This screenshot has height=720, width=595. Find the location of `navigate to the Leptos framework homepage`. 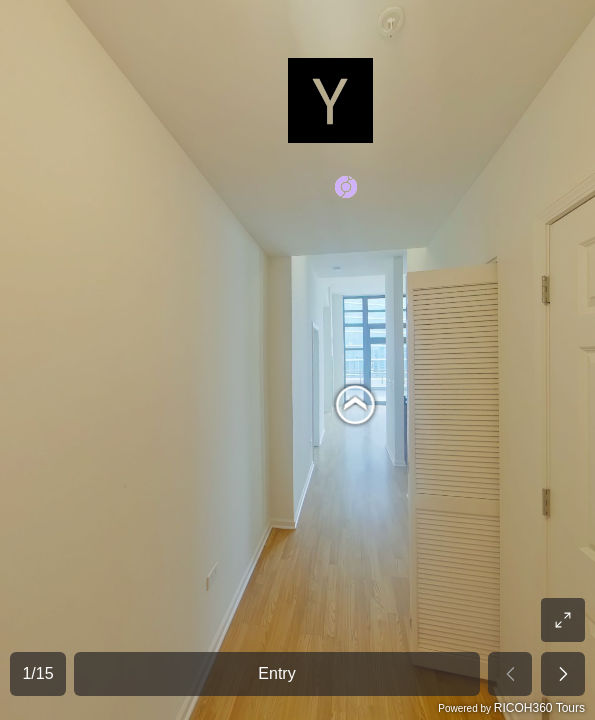

navigate to the Leptos framework homepage is located at coordinates (346, 187).